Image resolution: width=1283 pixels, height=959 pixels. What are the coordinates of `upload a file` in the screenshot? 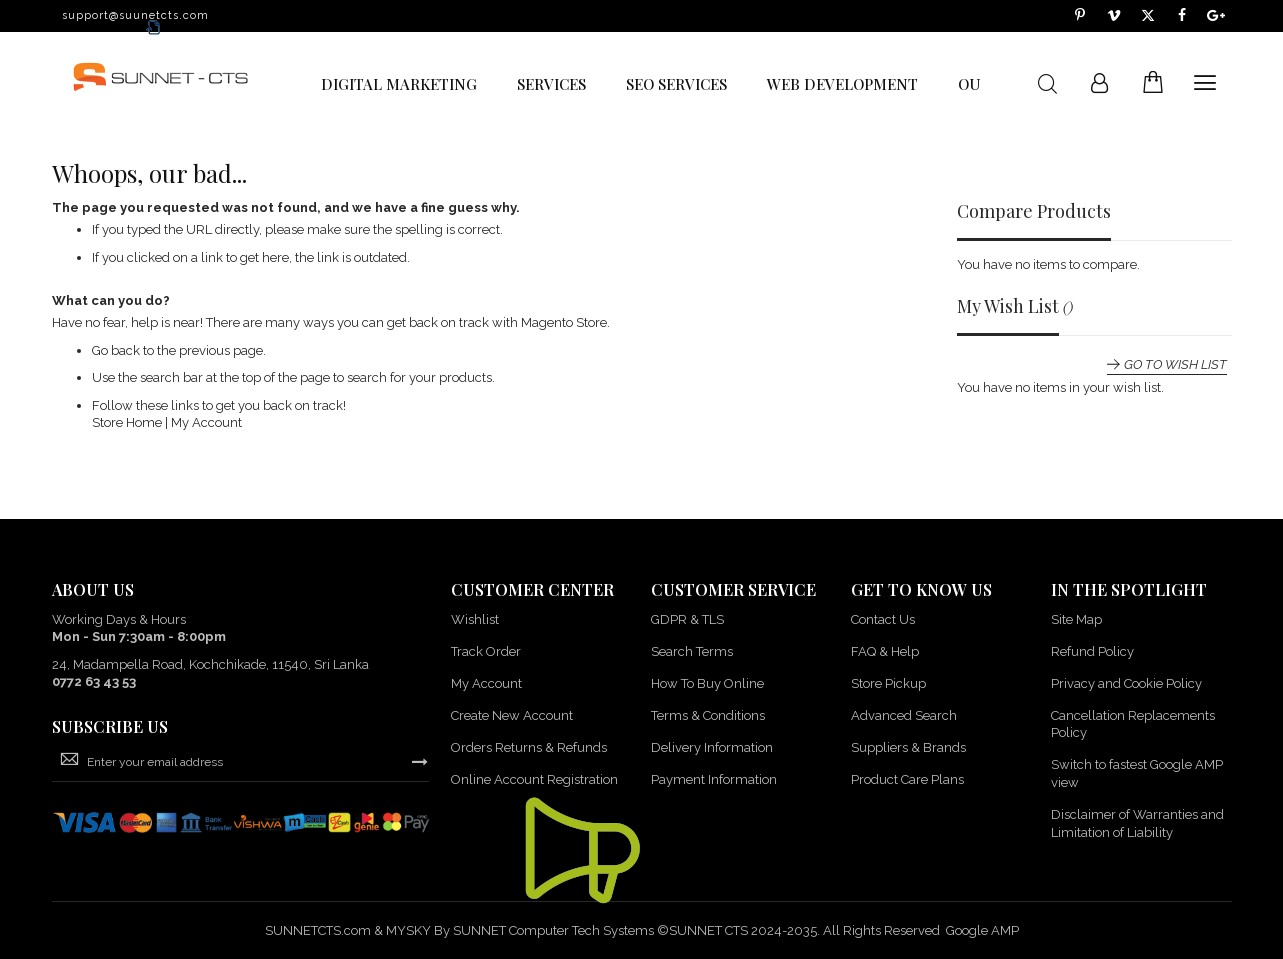 It's located at (153, 27).